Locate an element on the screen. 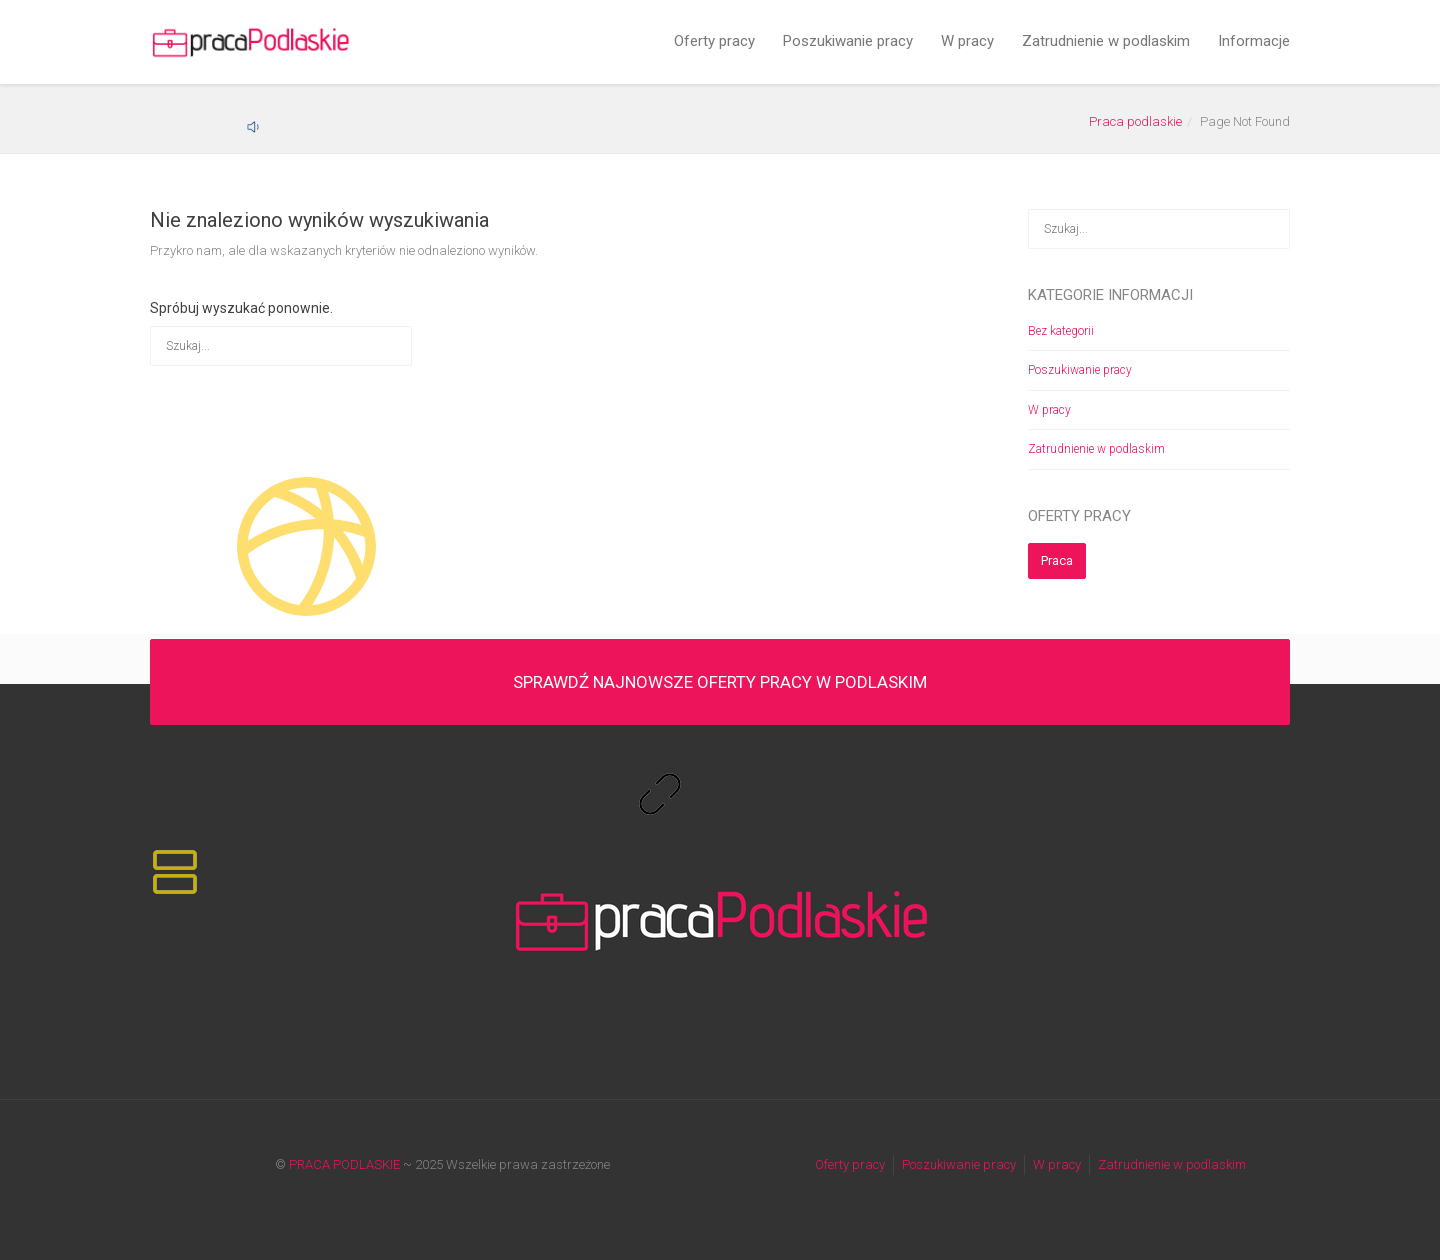 This screenshot has width=1440, height=1260. adjust audio to low volume level is located at coordinates (253, 127).